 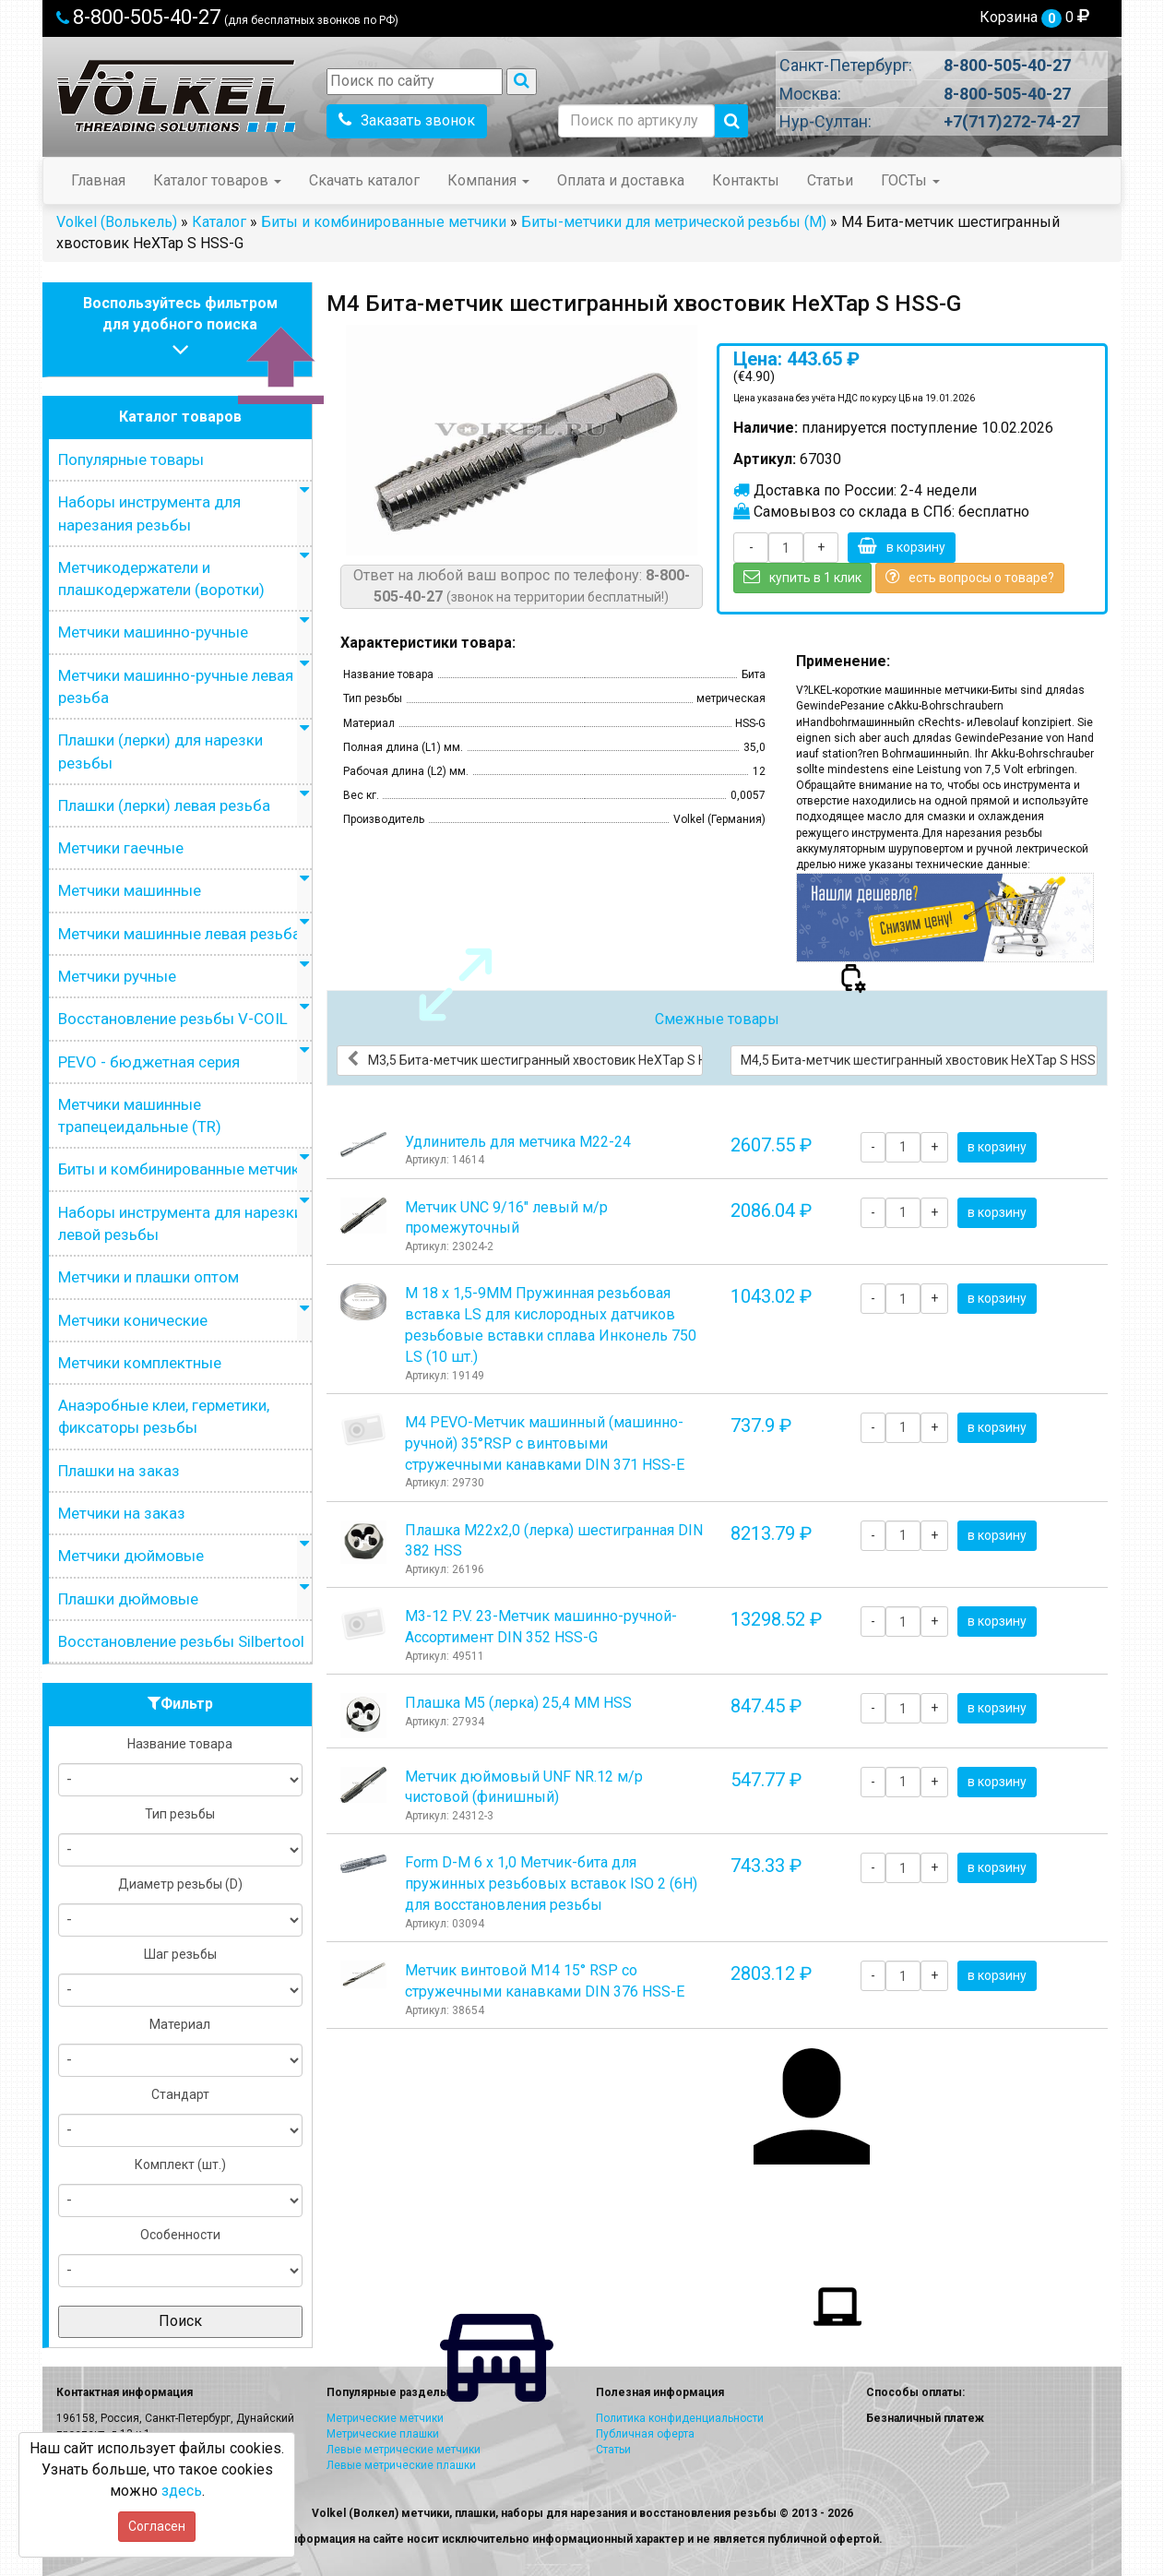 What do you see at coordinates (812, 2106) in the screenshot?
I see `view your profile` at bounding box center [812, 2106].